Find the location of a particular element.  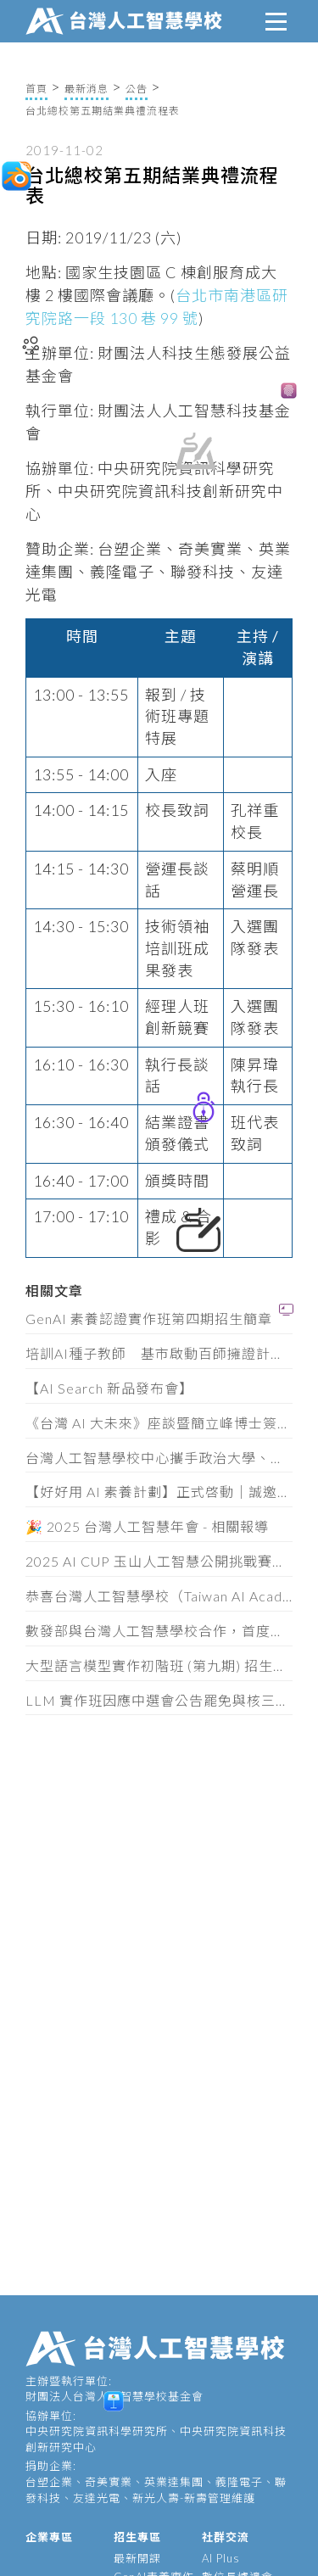

connect a drawing tablet or stylus input device is located at coordinates (195, 452).